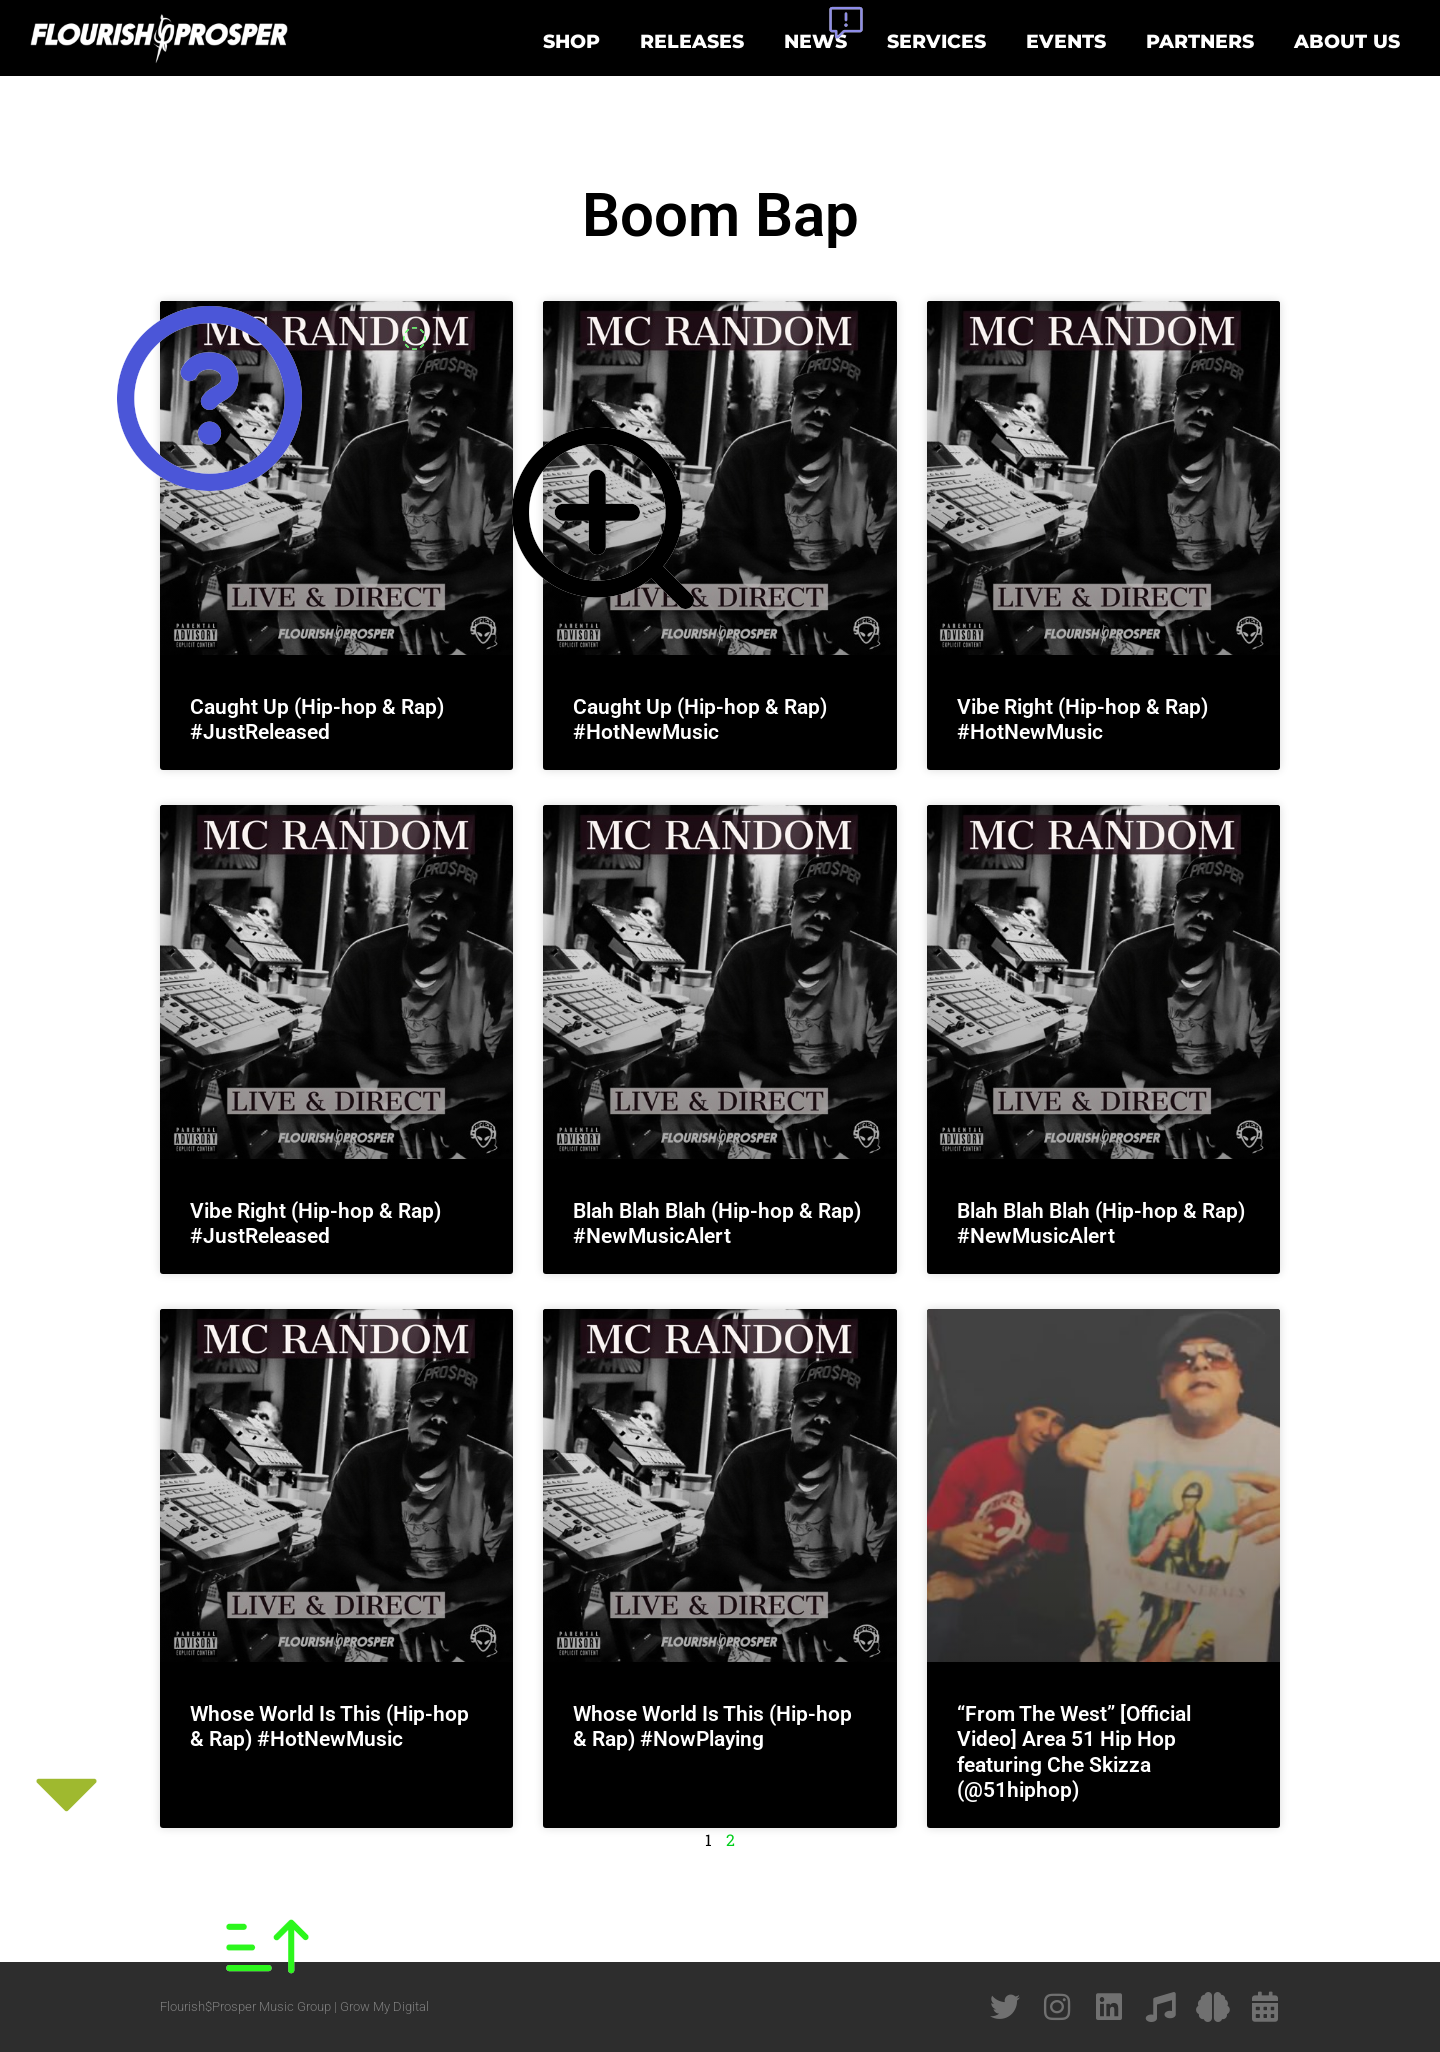  What do you see at coordinates (603, 518) in the screenshot?
I see `zoom in on content` at bounding box center [603, 518].